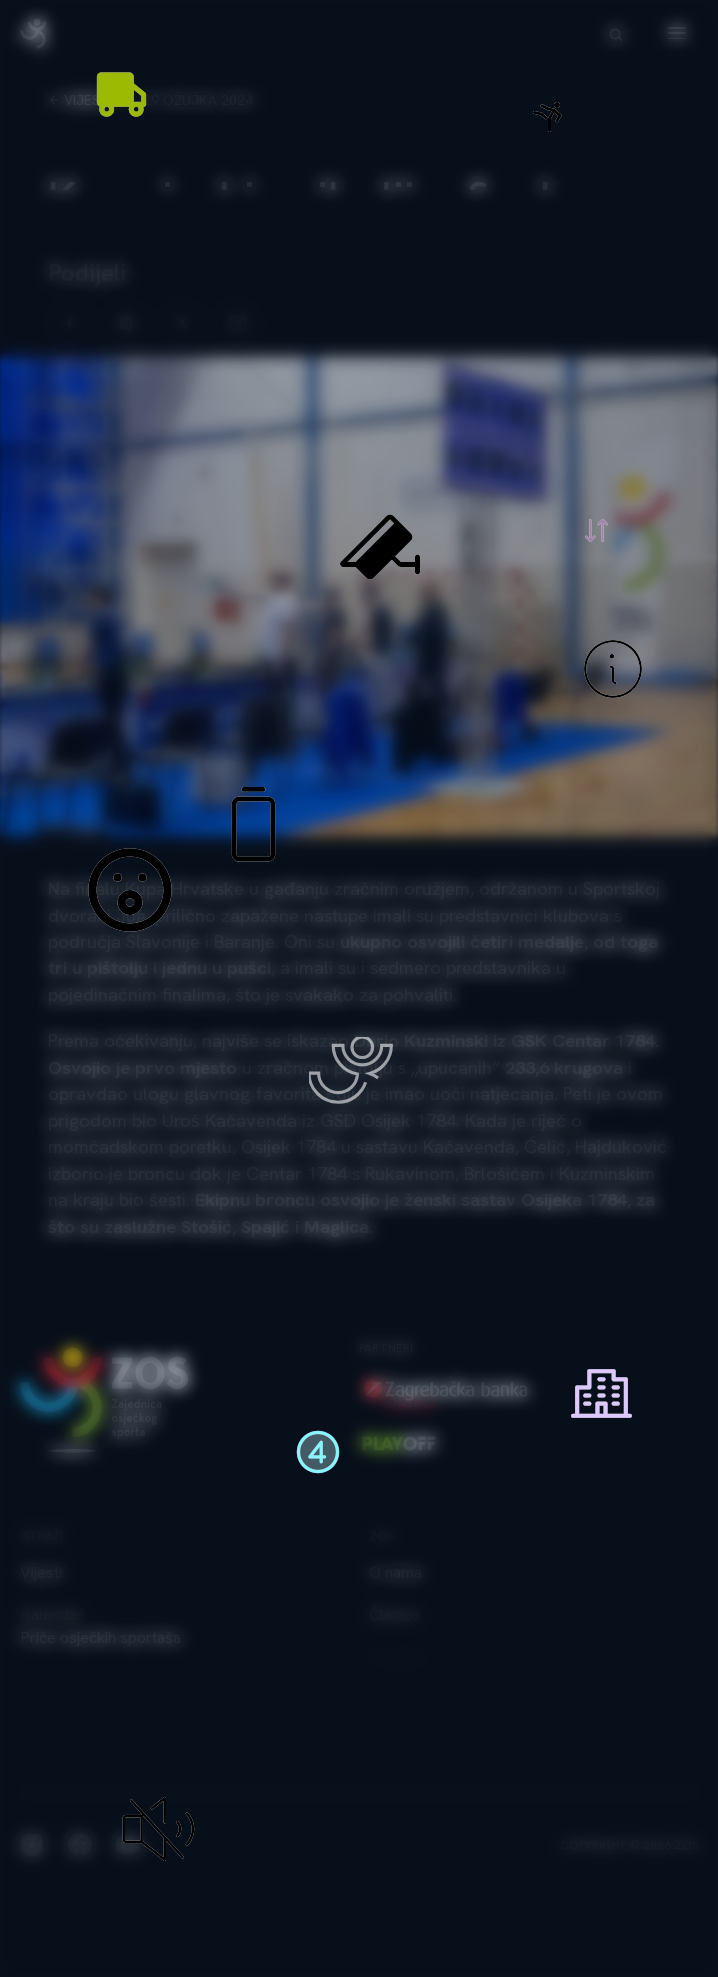  Describe the element at coordinates (596, 530) in the screenshot. I see `sort items in ascending or descending order` at that location.